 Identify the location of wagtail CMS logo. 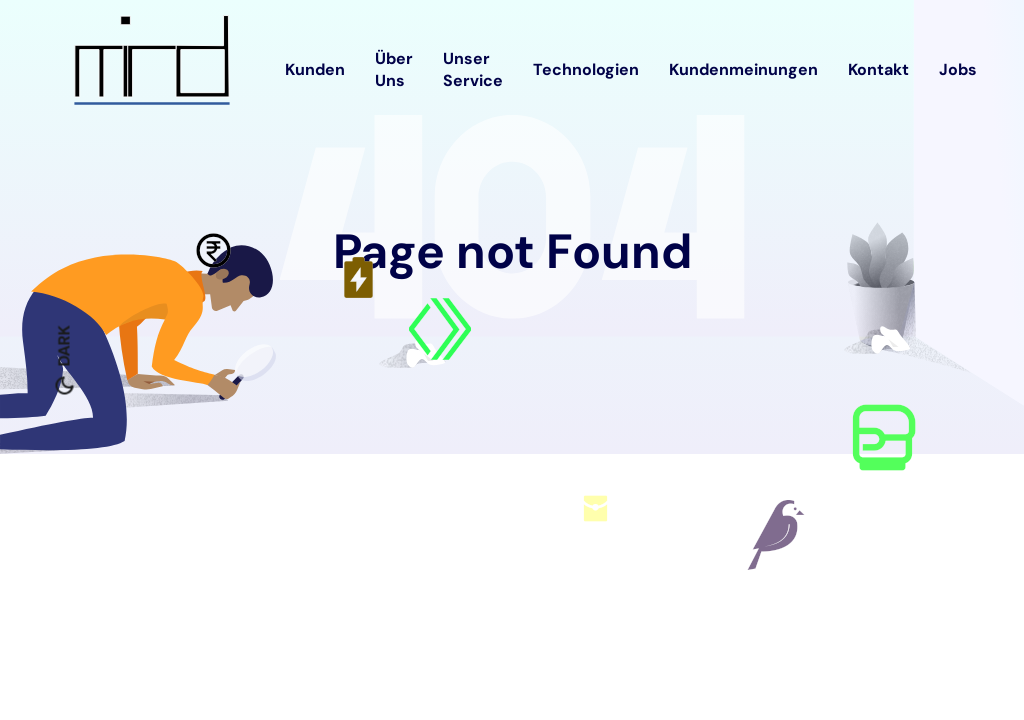
(776, 535).